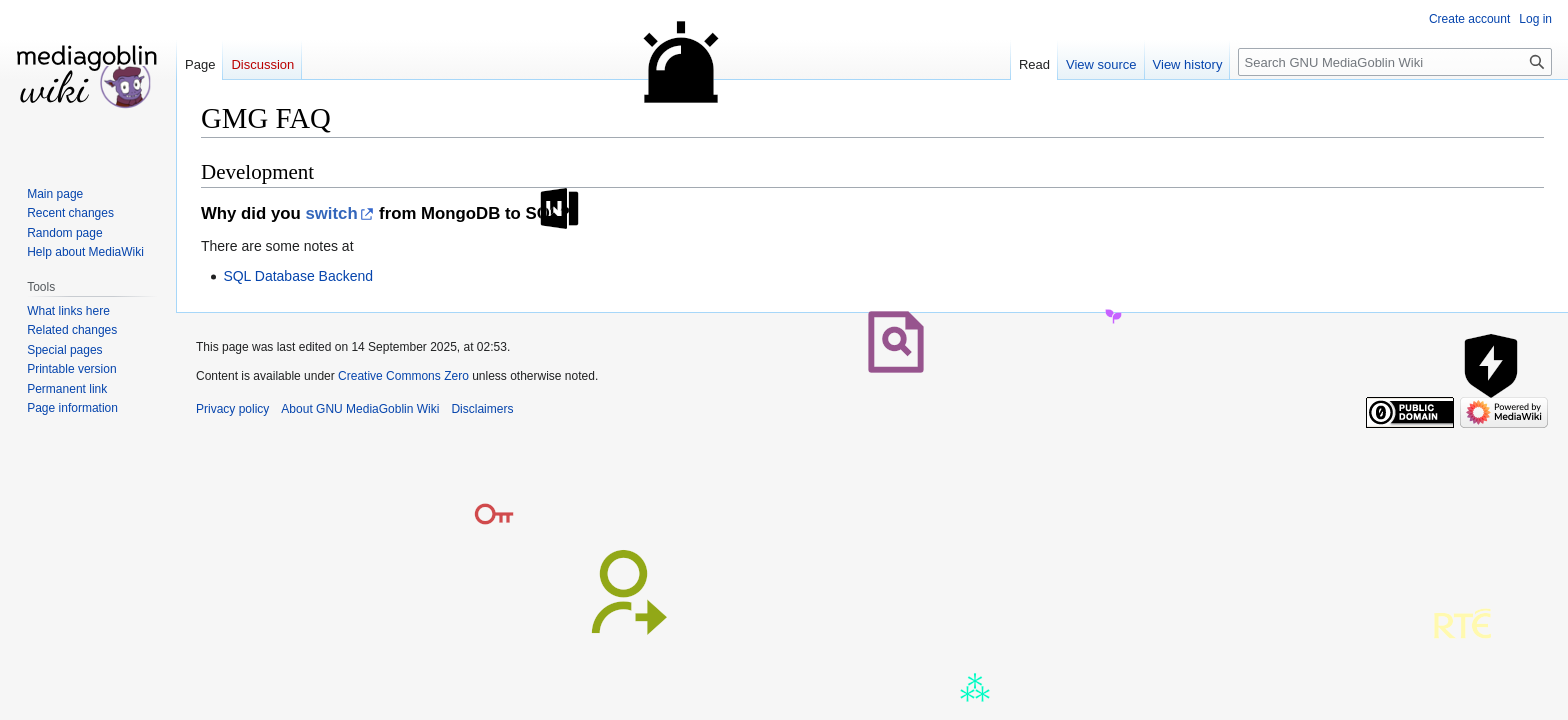 The image size is (1568, 720). I want to click on access security or encryption settings, so click(494, 514).